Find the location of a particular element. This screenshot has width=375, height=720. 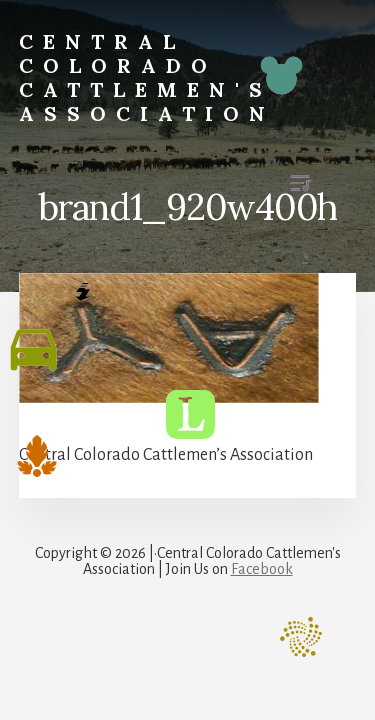

access vehicle or driving settings is located at coordinates (33, 347).